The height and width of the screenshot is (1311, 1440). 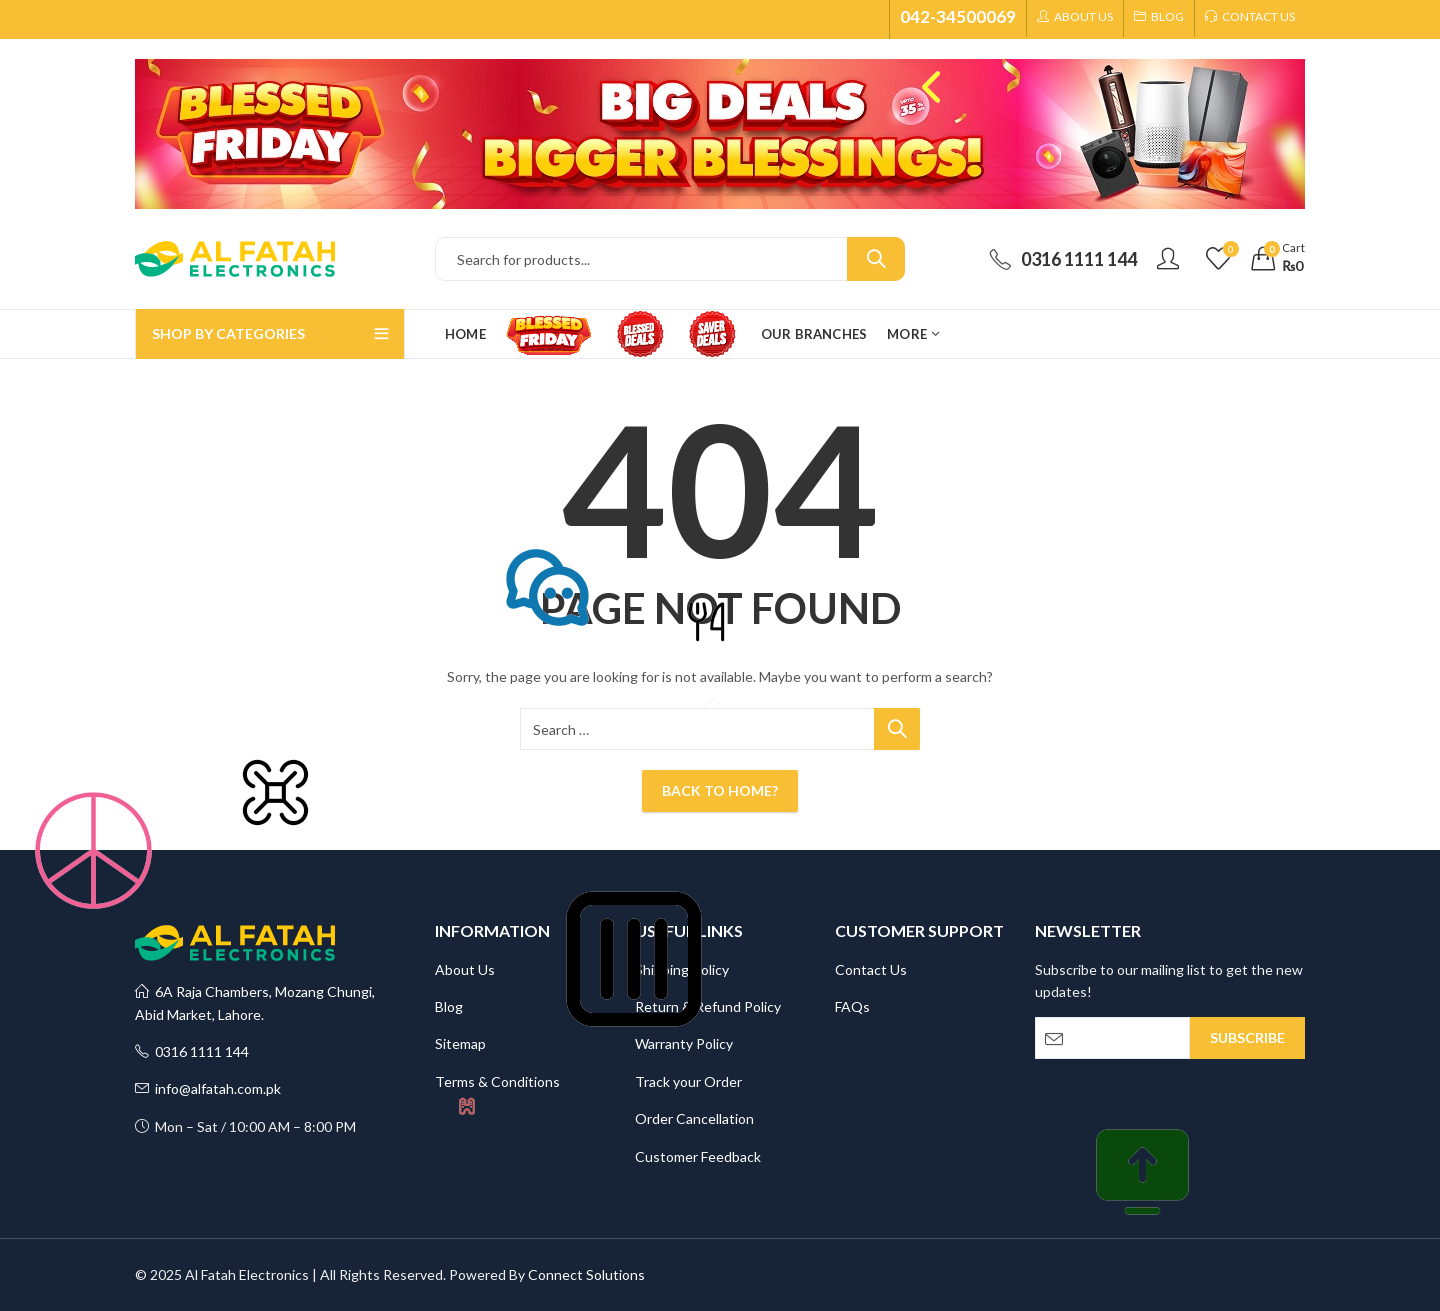 What do you see at coordinates (467, 1106) in the screenshot?
I see `access fortress or castle-related content` at bounding box center [467, 1106].